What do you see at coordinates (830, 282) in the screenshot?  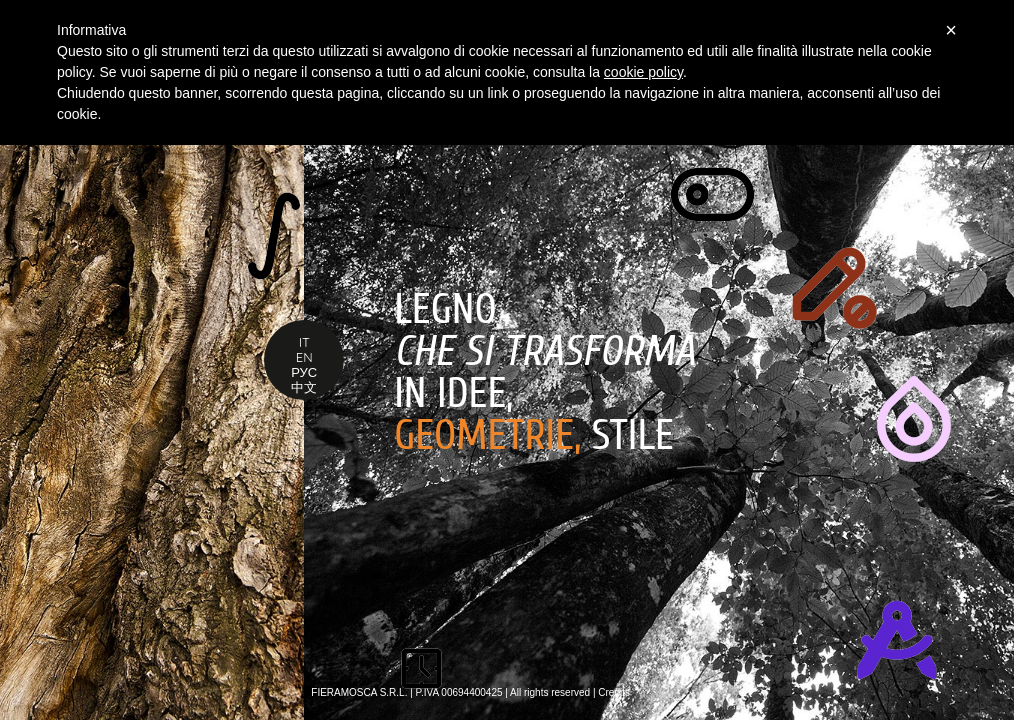 I see `cancel editing mode` at bounding box center [830, 282].